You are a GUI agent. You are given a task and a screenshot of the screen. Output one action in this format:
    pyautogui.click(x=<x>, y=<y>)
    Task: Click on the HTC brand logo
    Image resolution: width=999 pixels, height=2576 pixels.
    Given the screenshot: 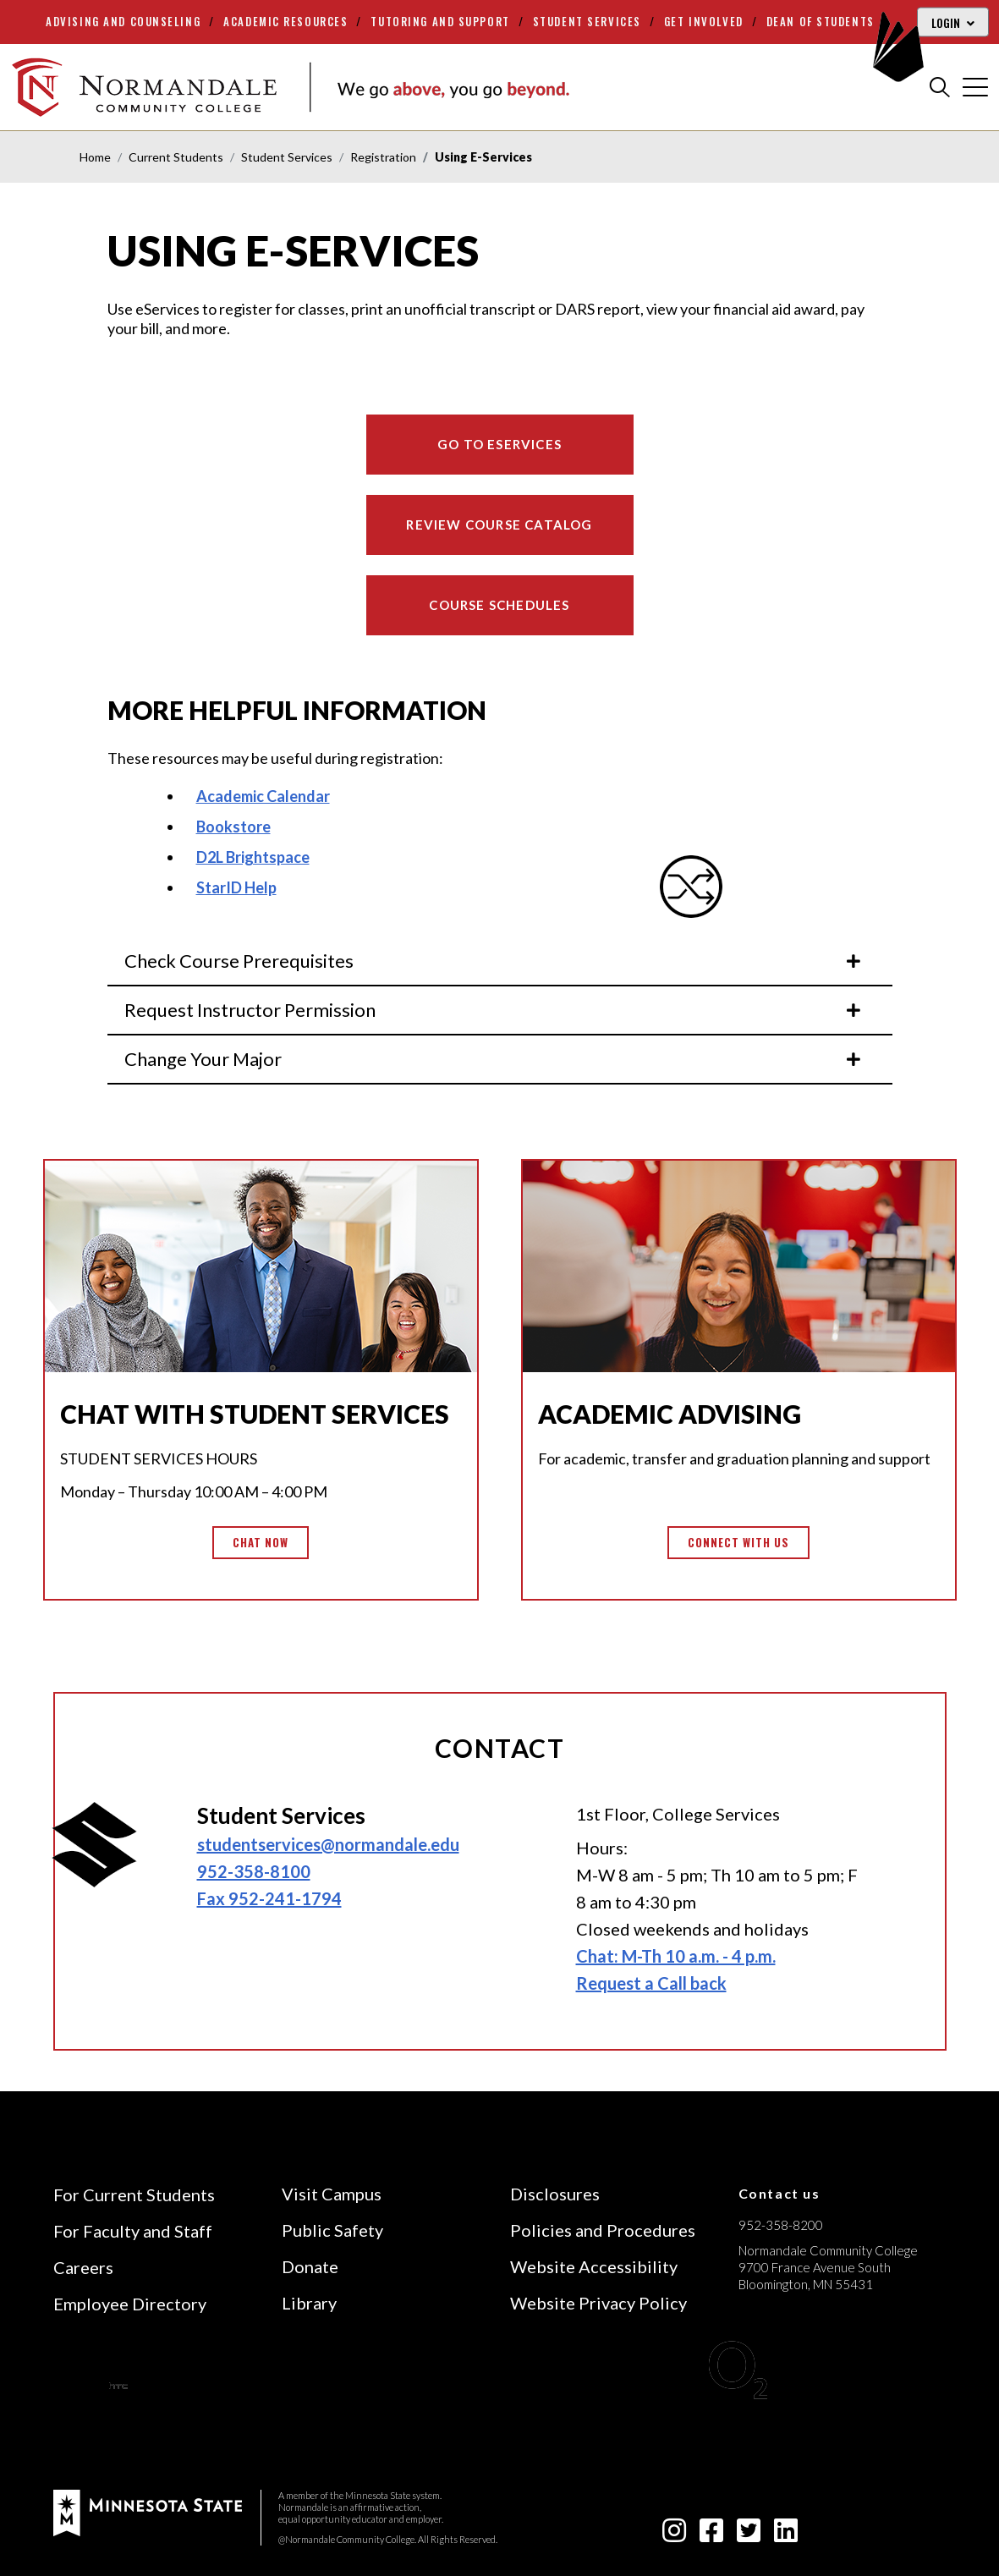 What is the action you would take?
    pyautogui.click(x=118, y=2386)
    